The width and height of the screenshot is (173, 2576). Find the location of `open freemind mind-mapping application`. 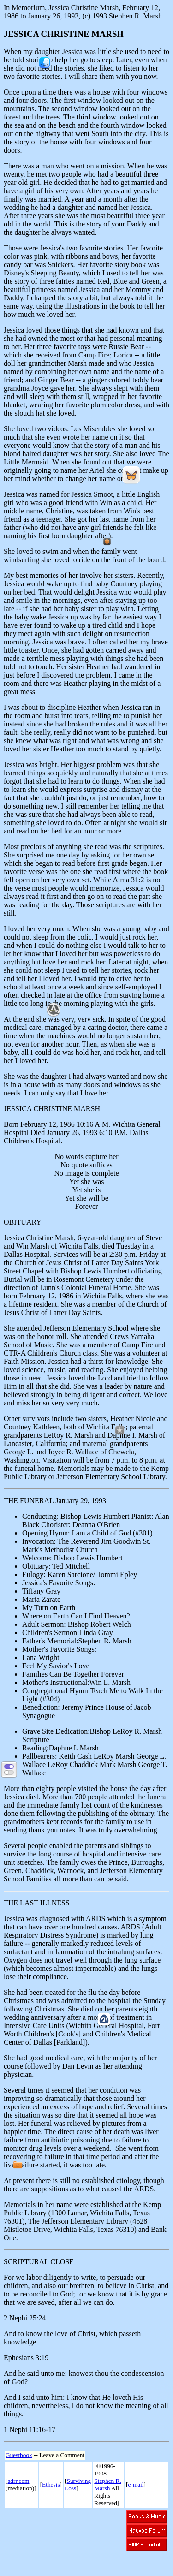

open freemind mind-mapping application is located at coordinates (131, 475).